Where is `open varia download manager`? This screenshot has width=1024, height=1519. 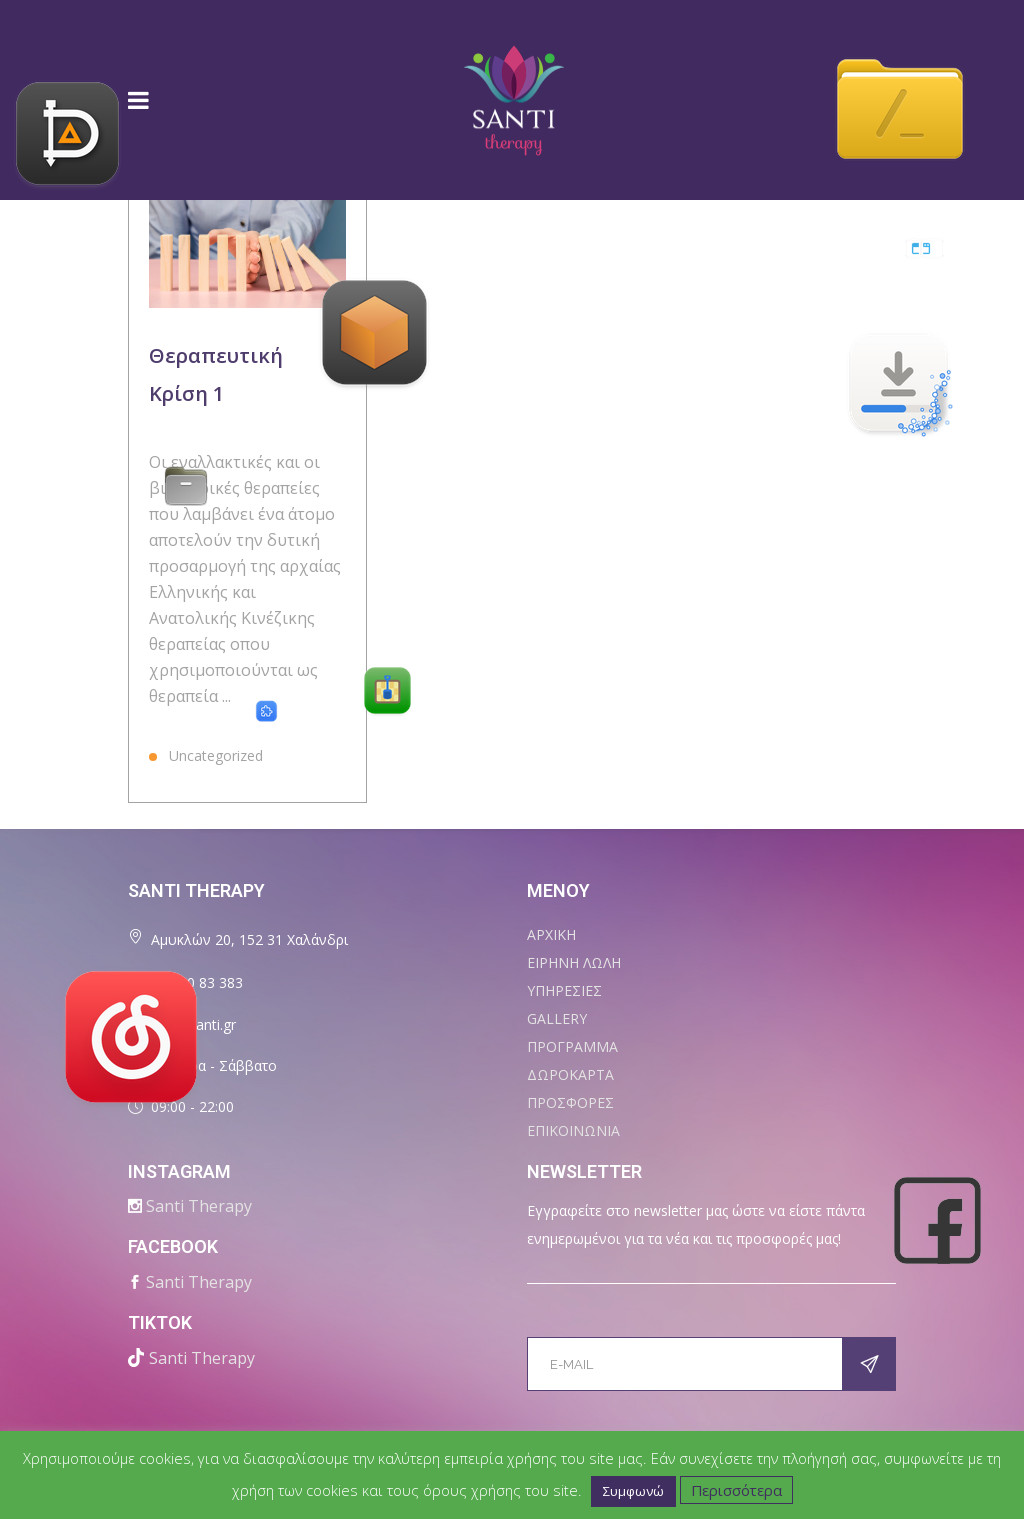 open varia download manager is located at coordinates (898, 382).